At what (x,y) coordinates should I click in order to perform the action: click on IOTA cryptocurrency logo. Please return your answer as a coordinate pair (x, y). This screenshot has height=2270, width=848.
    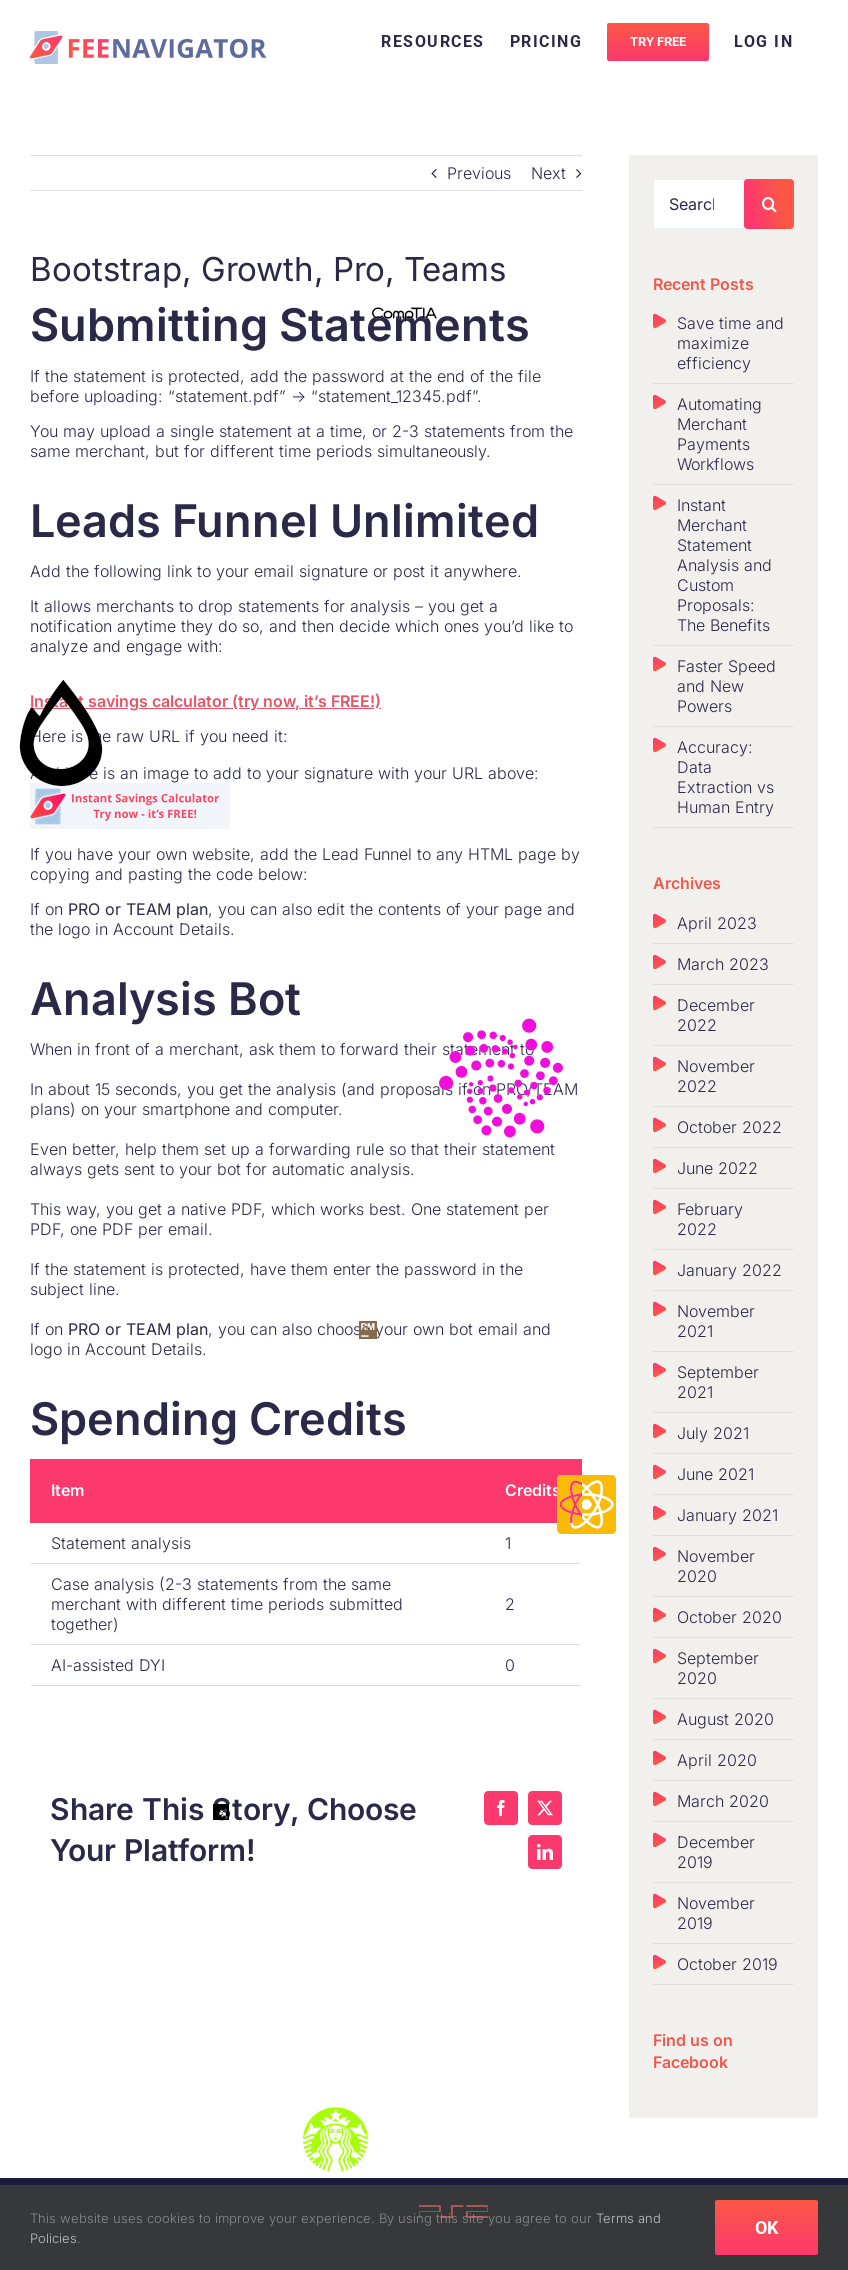
    Looking at the image, I should click on (501, 1078).